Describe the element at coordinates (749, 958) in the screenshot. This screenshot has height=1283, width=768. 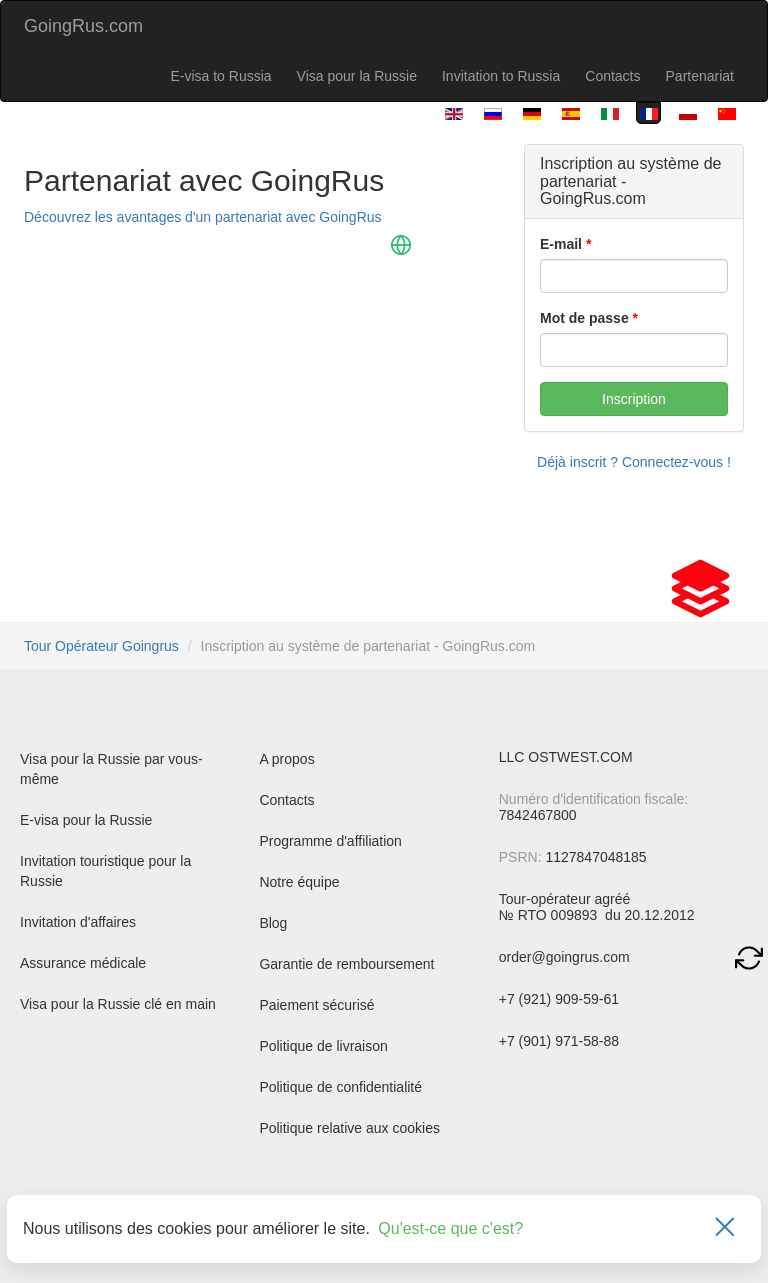
I see `refresh or reload content` at that location.